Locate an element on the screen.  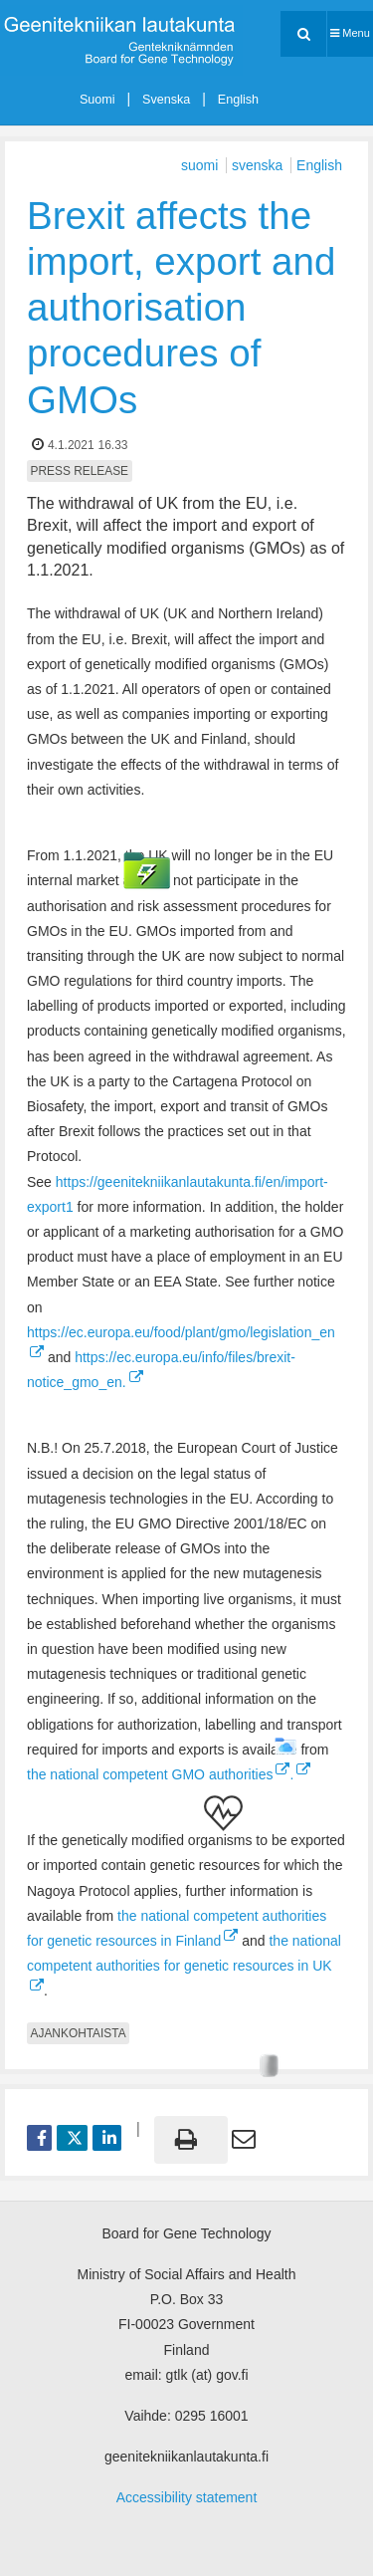
open iCloud Drive folder is located at coordinates (285, 1747).